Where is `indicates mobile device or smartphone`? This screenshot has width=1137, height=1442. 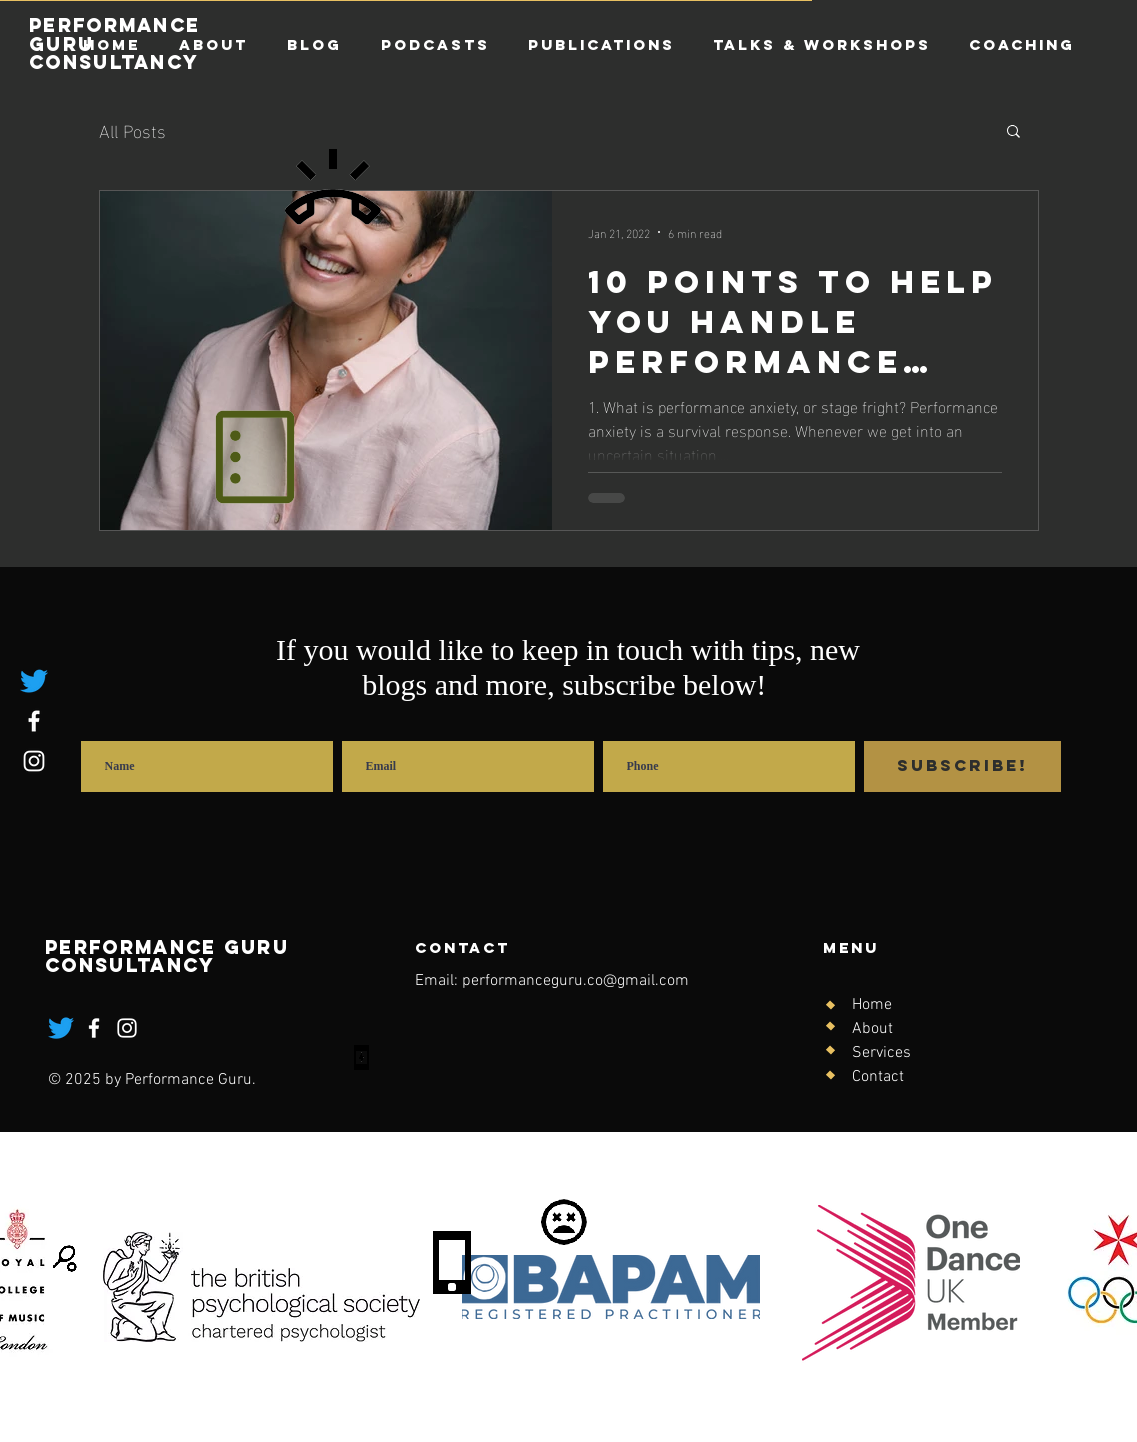 indicates mobile device or smartphone is located at coordinates (453, 1262).